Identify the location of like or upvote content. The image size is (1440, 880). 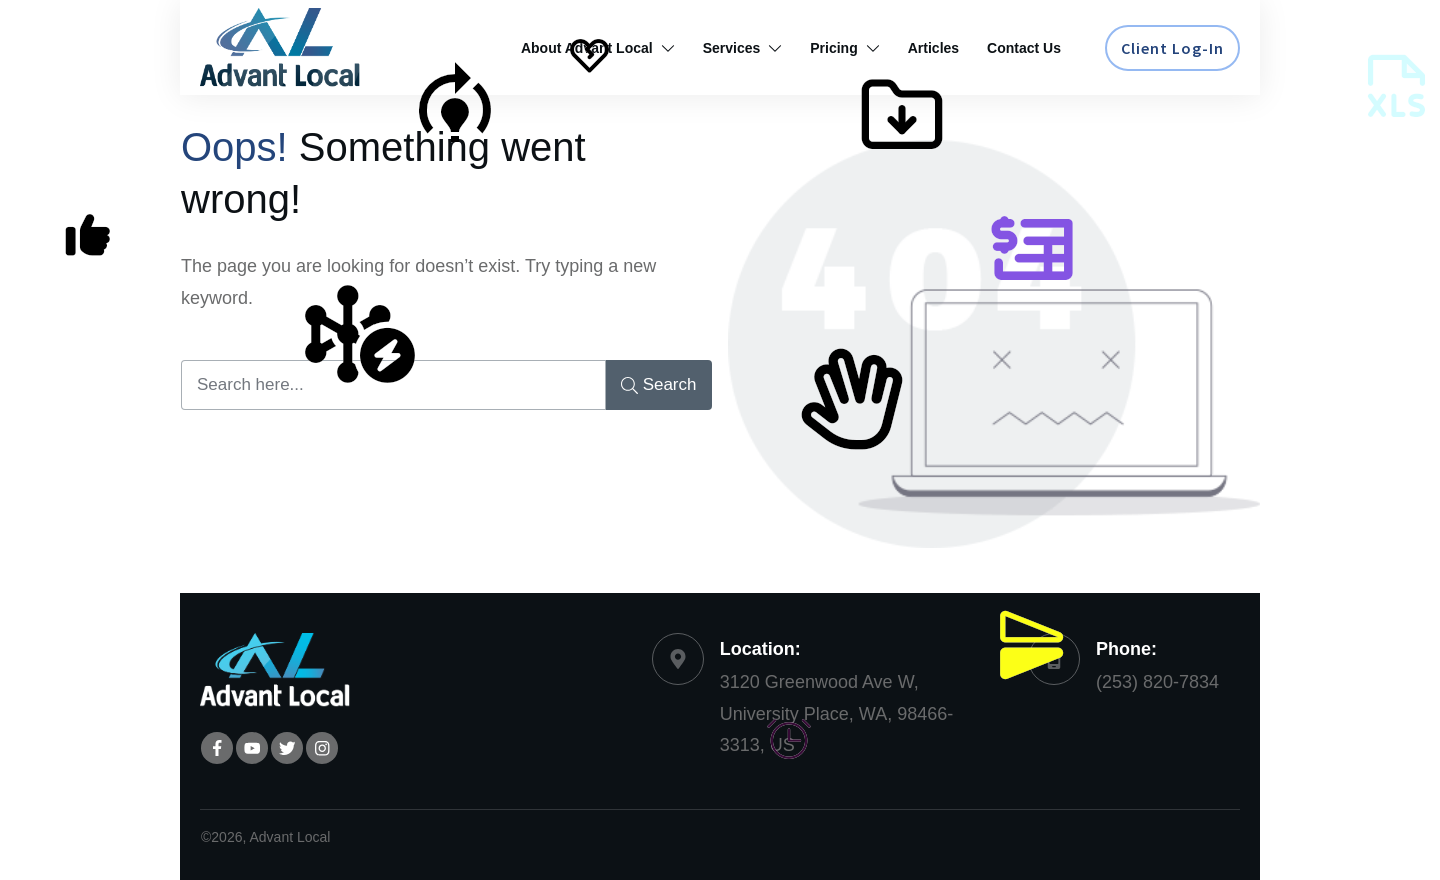
(88, 235).